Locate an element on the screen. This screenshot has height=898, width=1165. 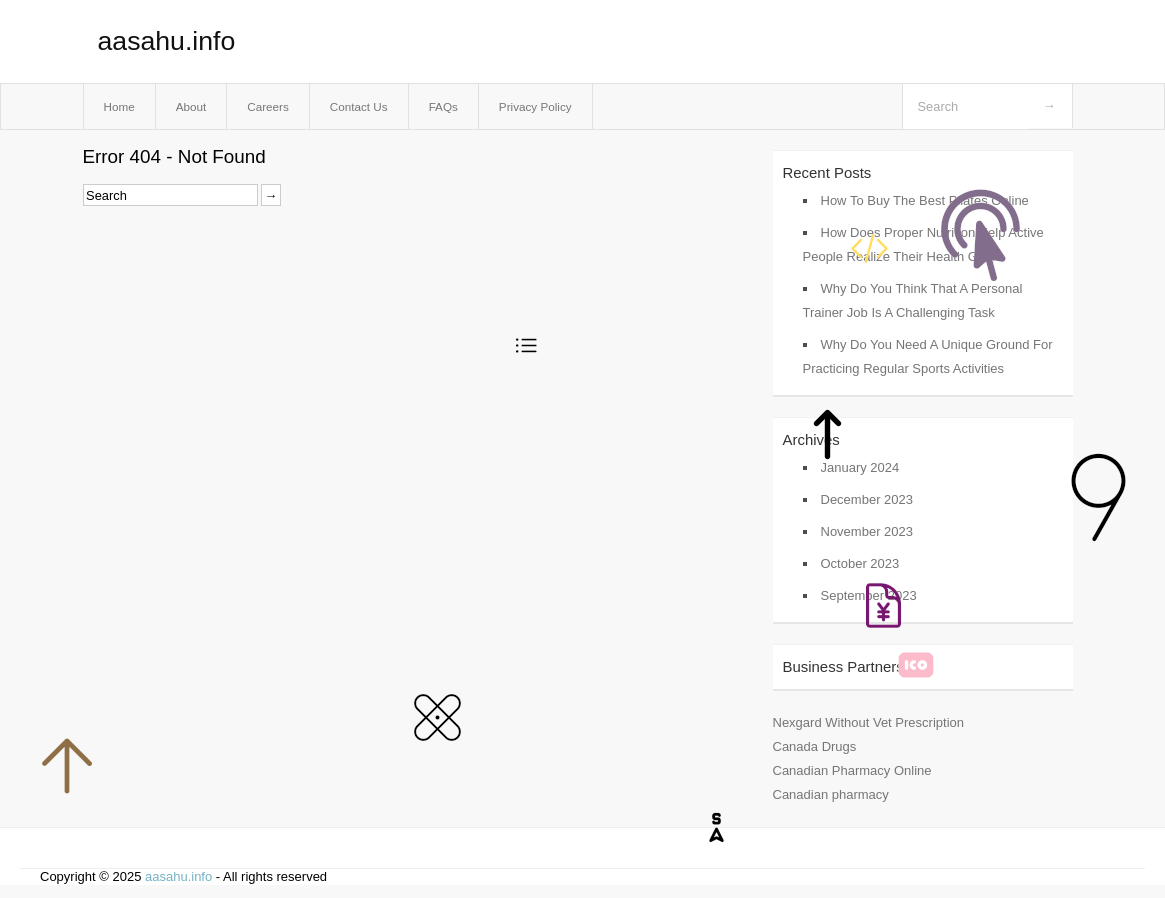
website favicon or browser tab icon is located at coordinates (916, 665).